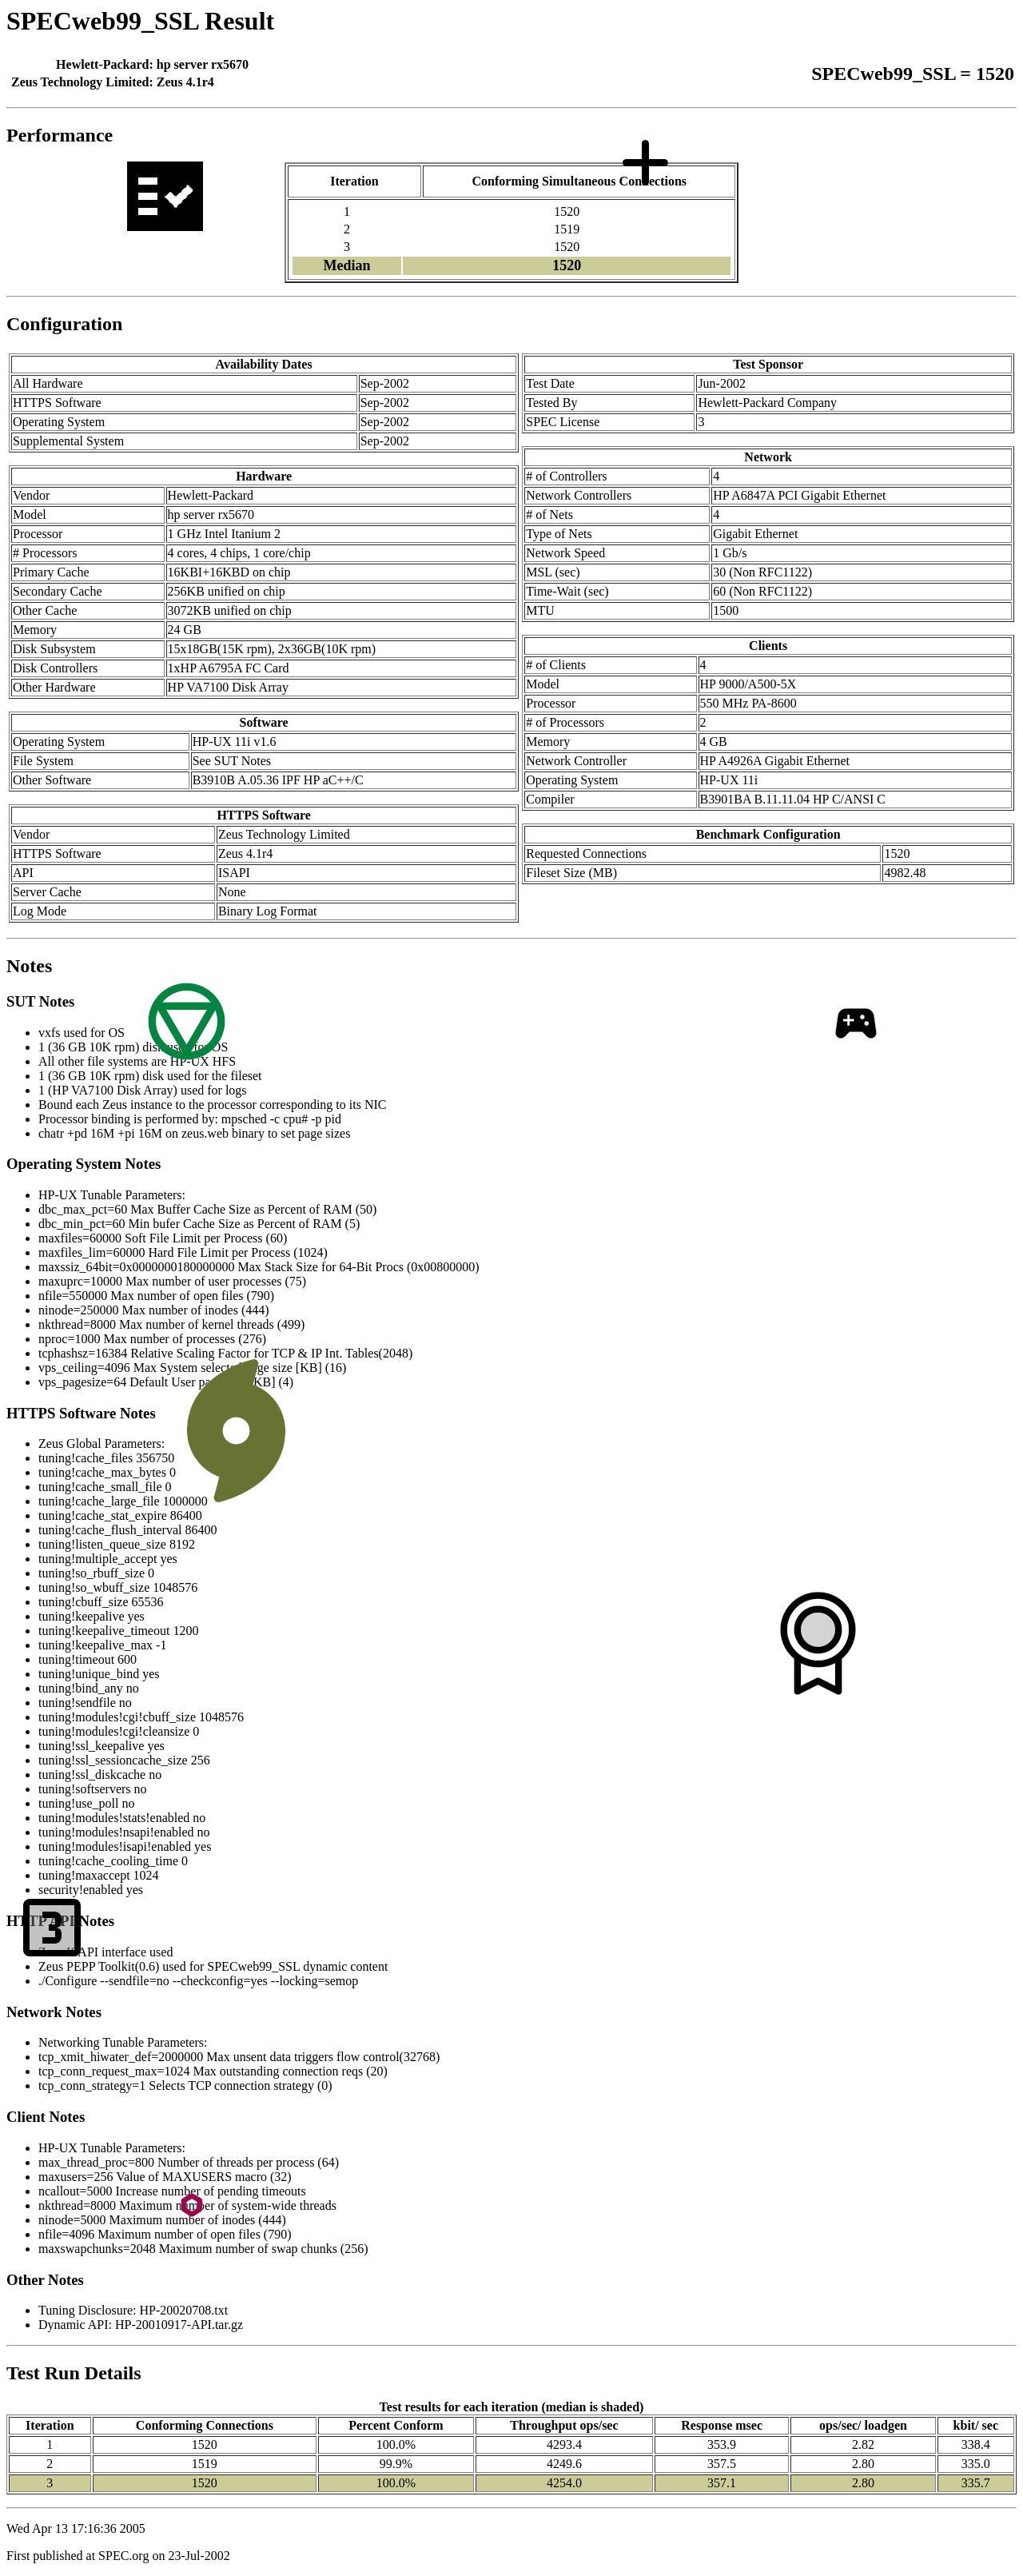 This screenshot has height=2576, width=1023. Describe the element at coordinates (818, 1643) in the screenshot. I see `view achievements or awards` at that location.